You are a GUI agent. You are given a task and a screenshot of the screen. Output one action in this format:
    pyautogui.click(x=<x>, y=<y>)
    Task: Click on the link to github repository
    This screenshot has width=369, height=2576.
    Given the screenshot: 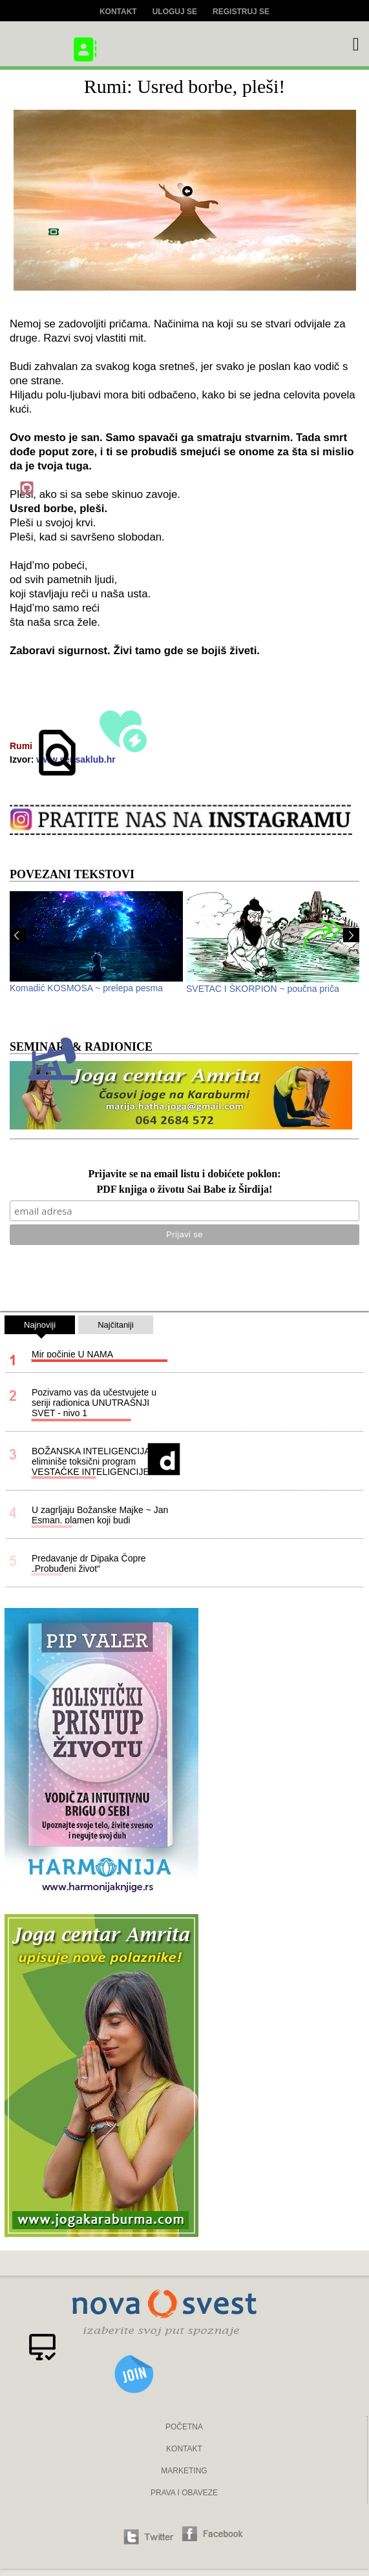 What is the action you would take?
    pyautogui.click(x=26, y=488)
    